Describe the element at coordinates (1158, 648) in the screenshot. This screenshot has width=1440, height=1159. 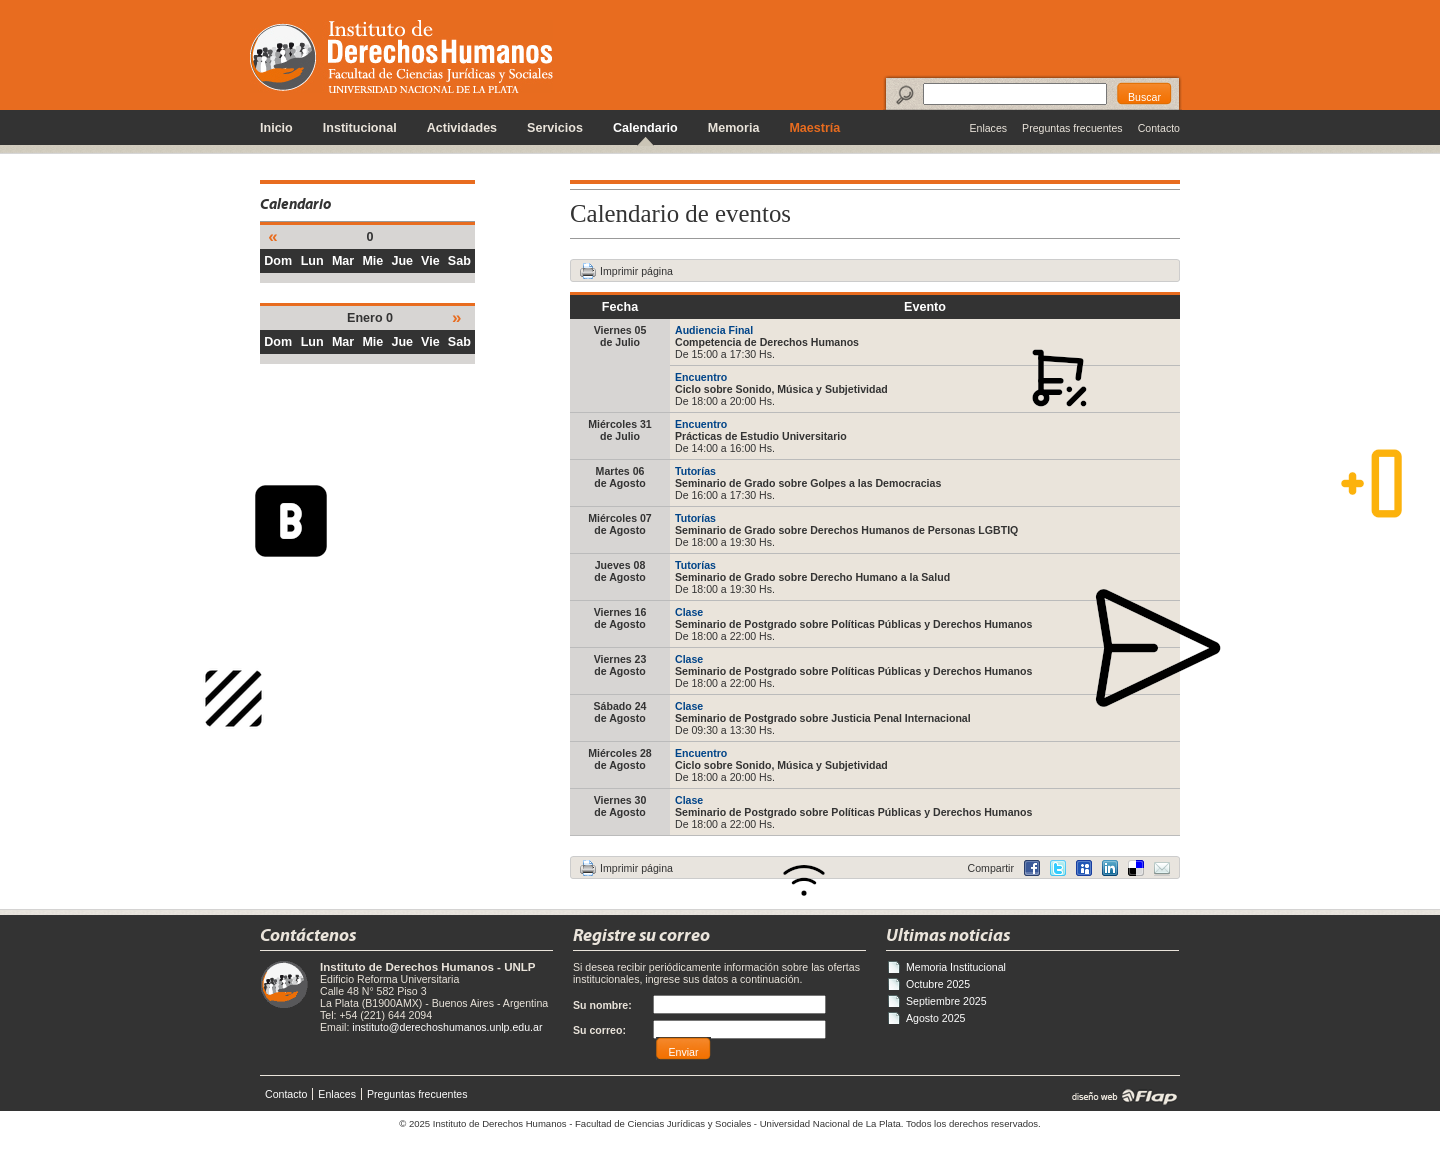
I see `send a message or comment` at that location.